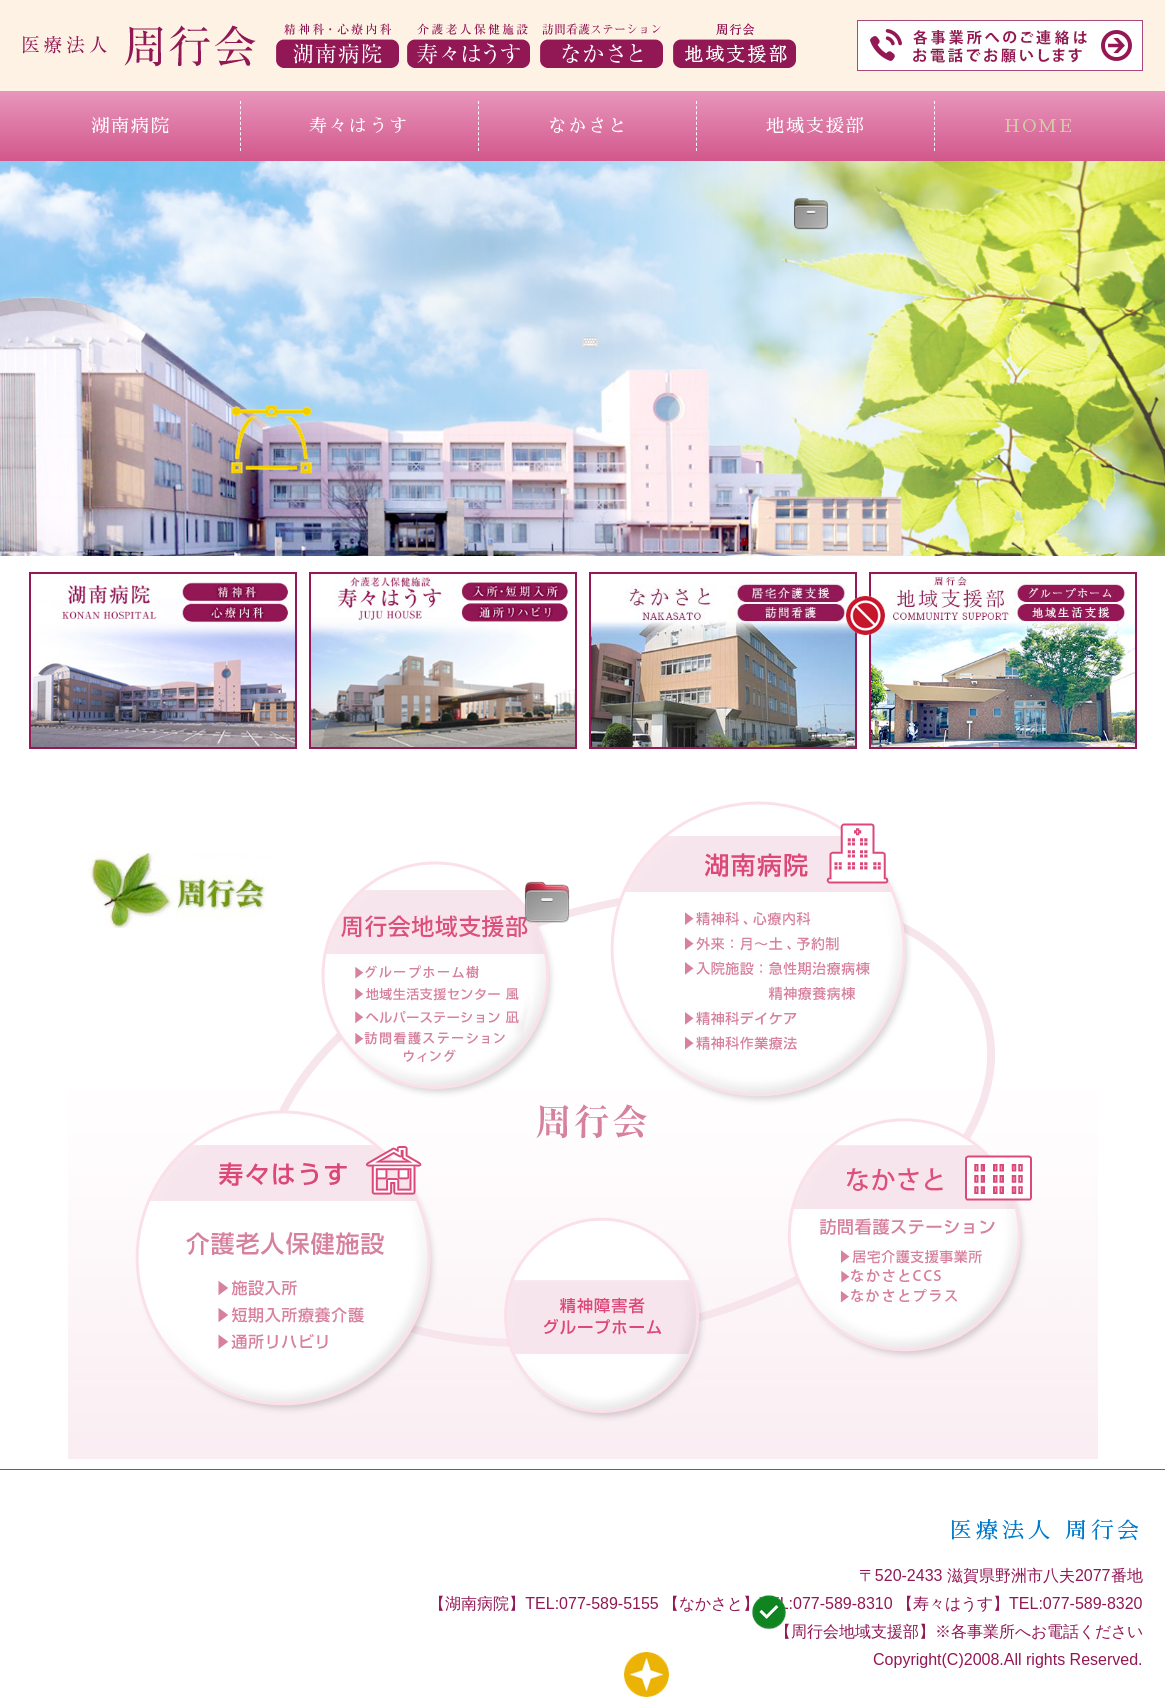  I want to click on access keyboard settings and preferences, so click(590, 342).